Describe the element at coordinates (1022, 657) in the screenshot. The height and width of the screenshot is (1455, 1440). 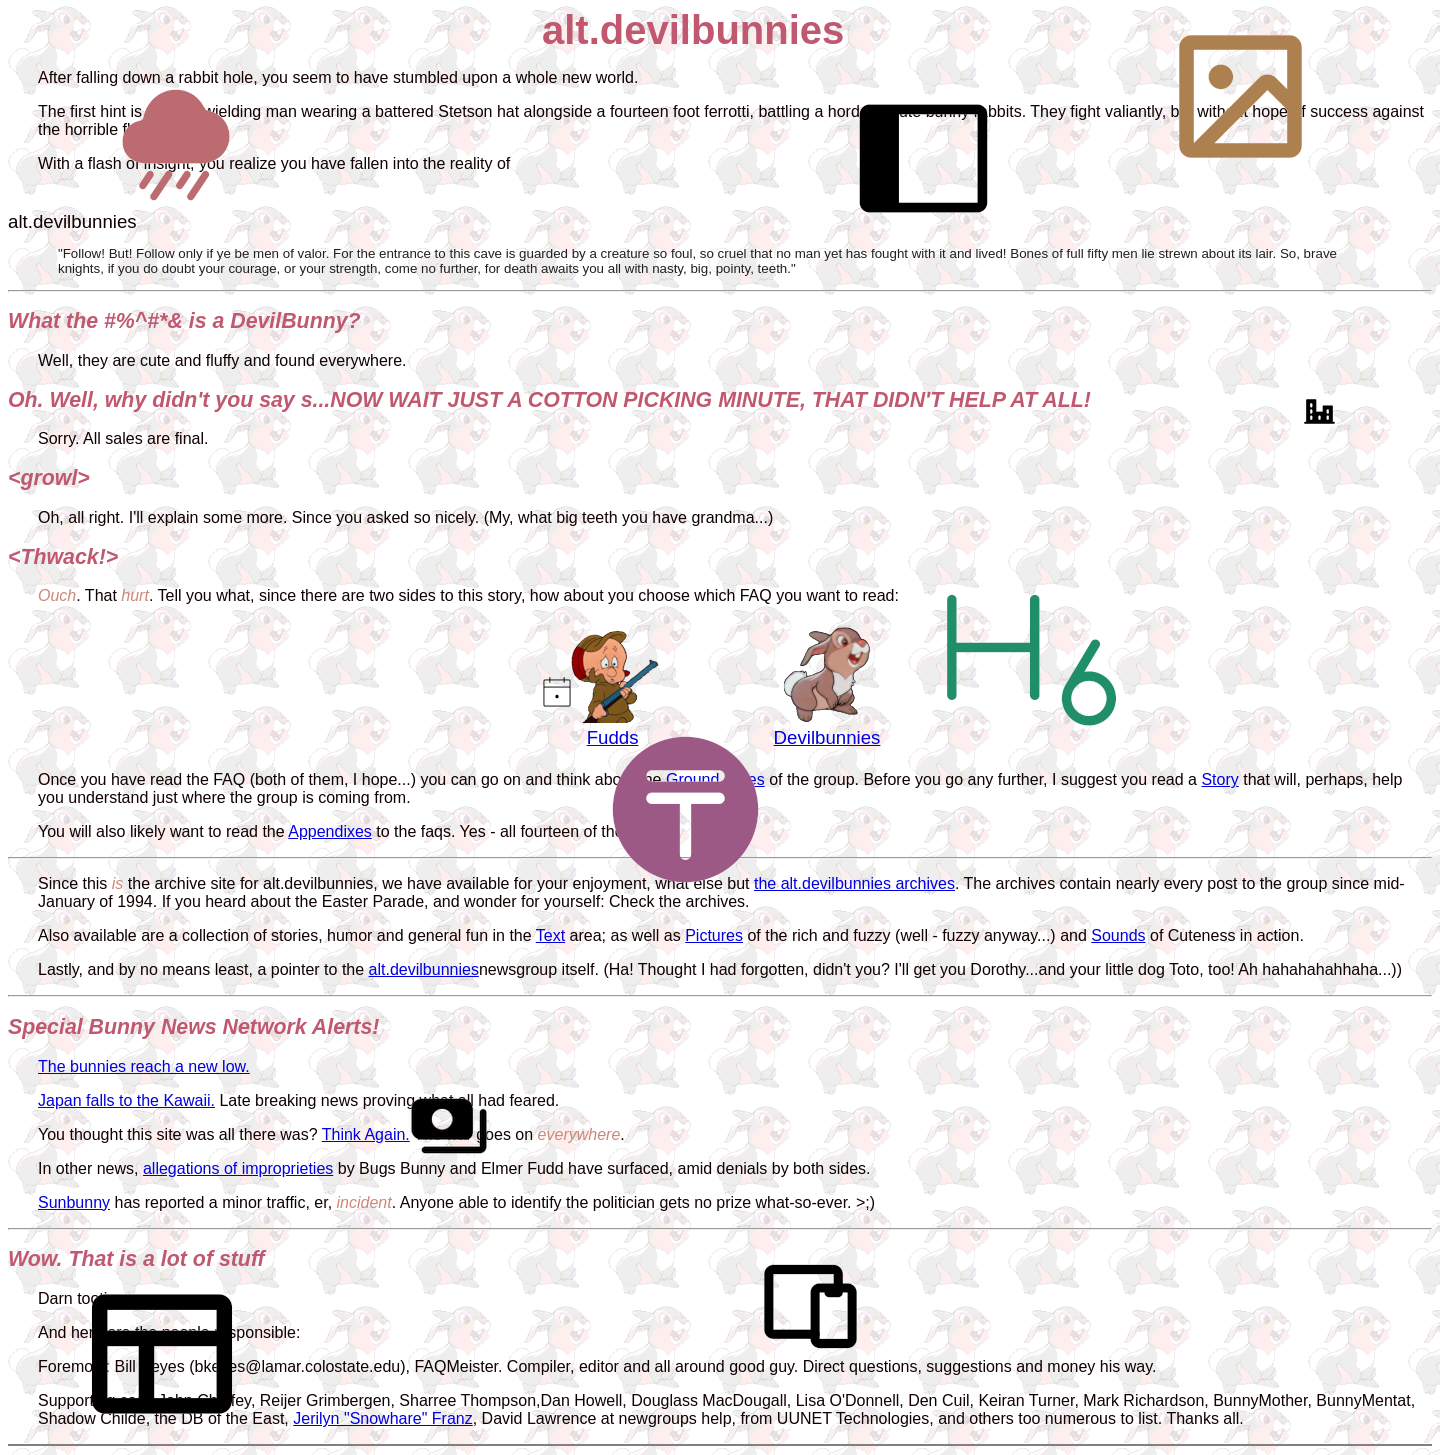
I see `format text as heading level 6` at that location.